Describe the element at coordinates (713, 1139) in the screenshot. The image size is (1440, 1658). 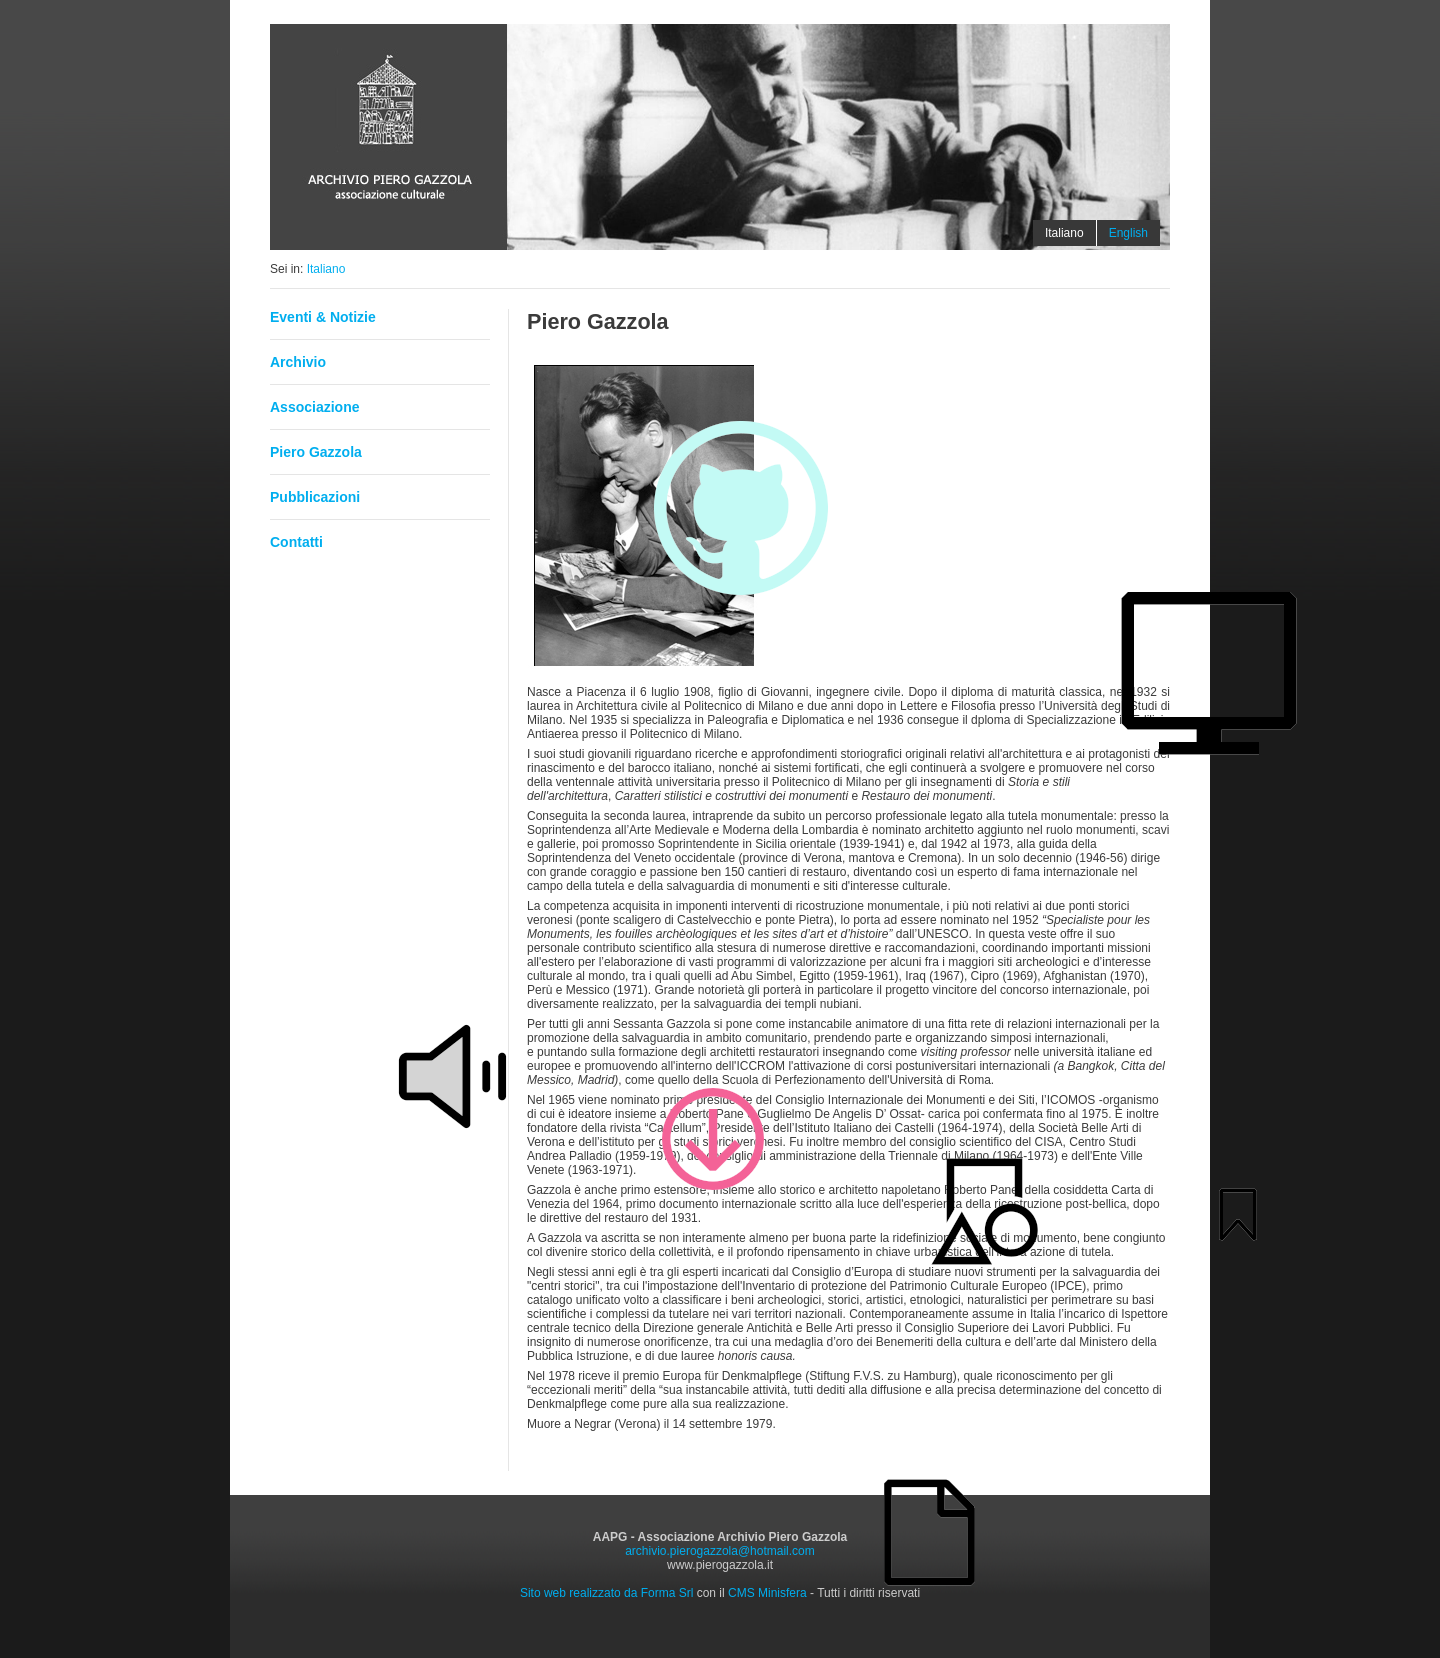
I see `download a file or resource` at that location.